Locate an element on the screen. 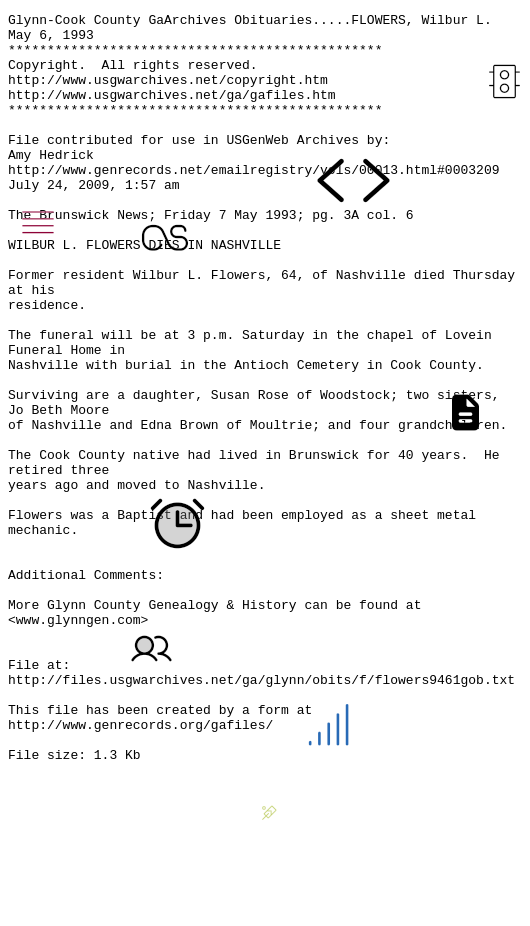 This screenshot has height=926, width=530. traffic or signal status indicator is located at coordinates (504, 81).